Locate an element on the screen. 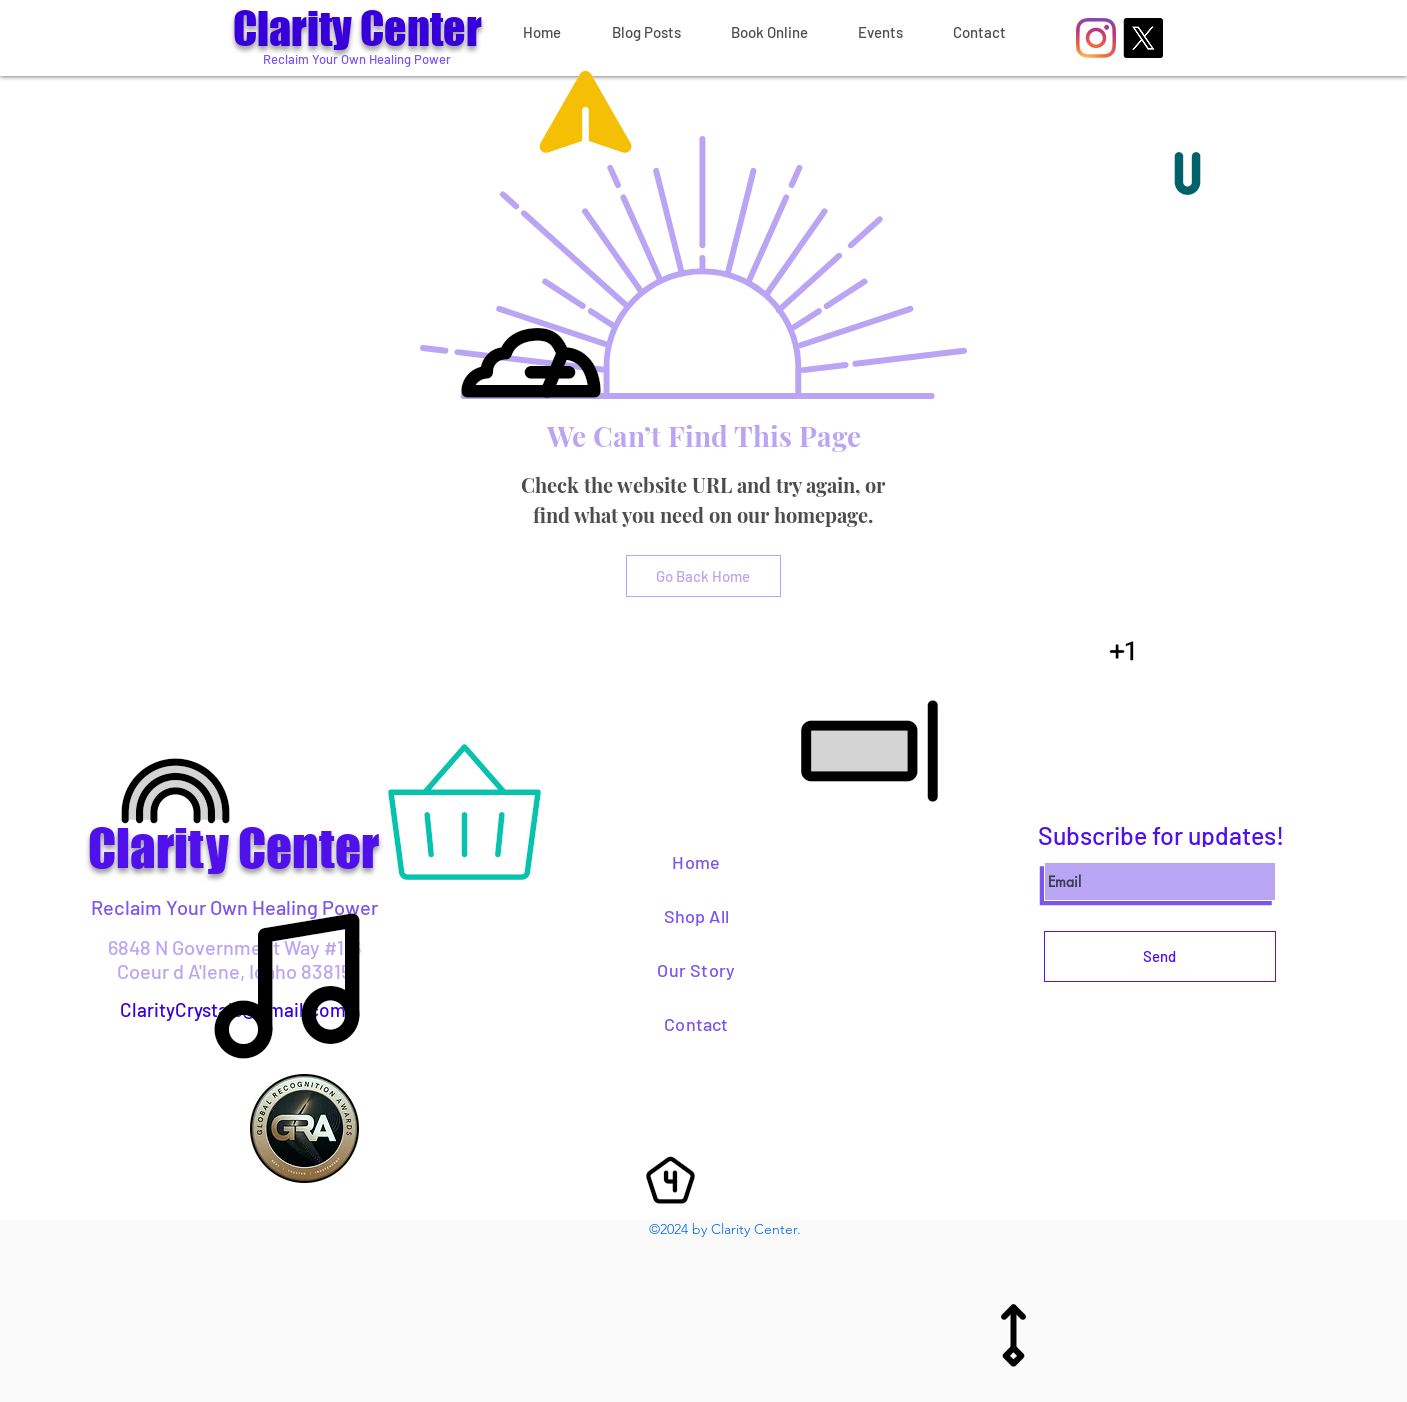  indicates step 4 in a multi-step process is located at coordinates (670, 1181).